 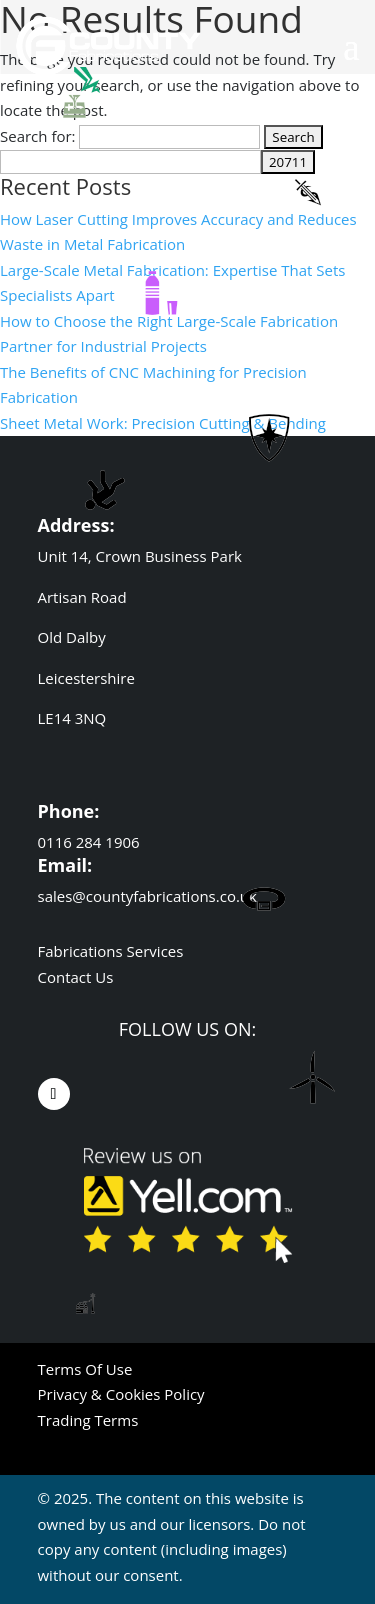 What do you see at coordinates (308, 192) in the screenshot?
I see `activate spiral thrust attack ability` at bounding box center [308, 192].